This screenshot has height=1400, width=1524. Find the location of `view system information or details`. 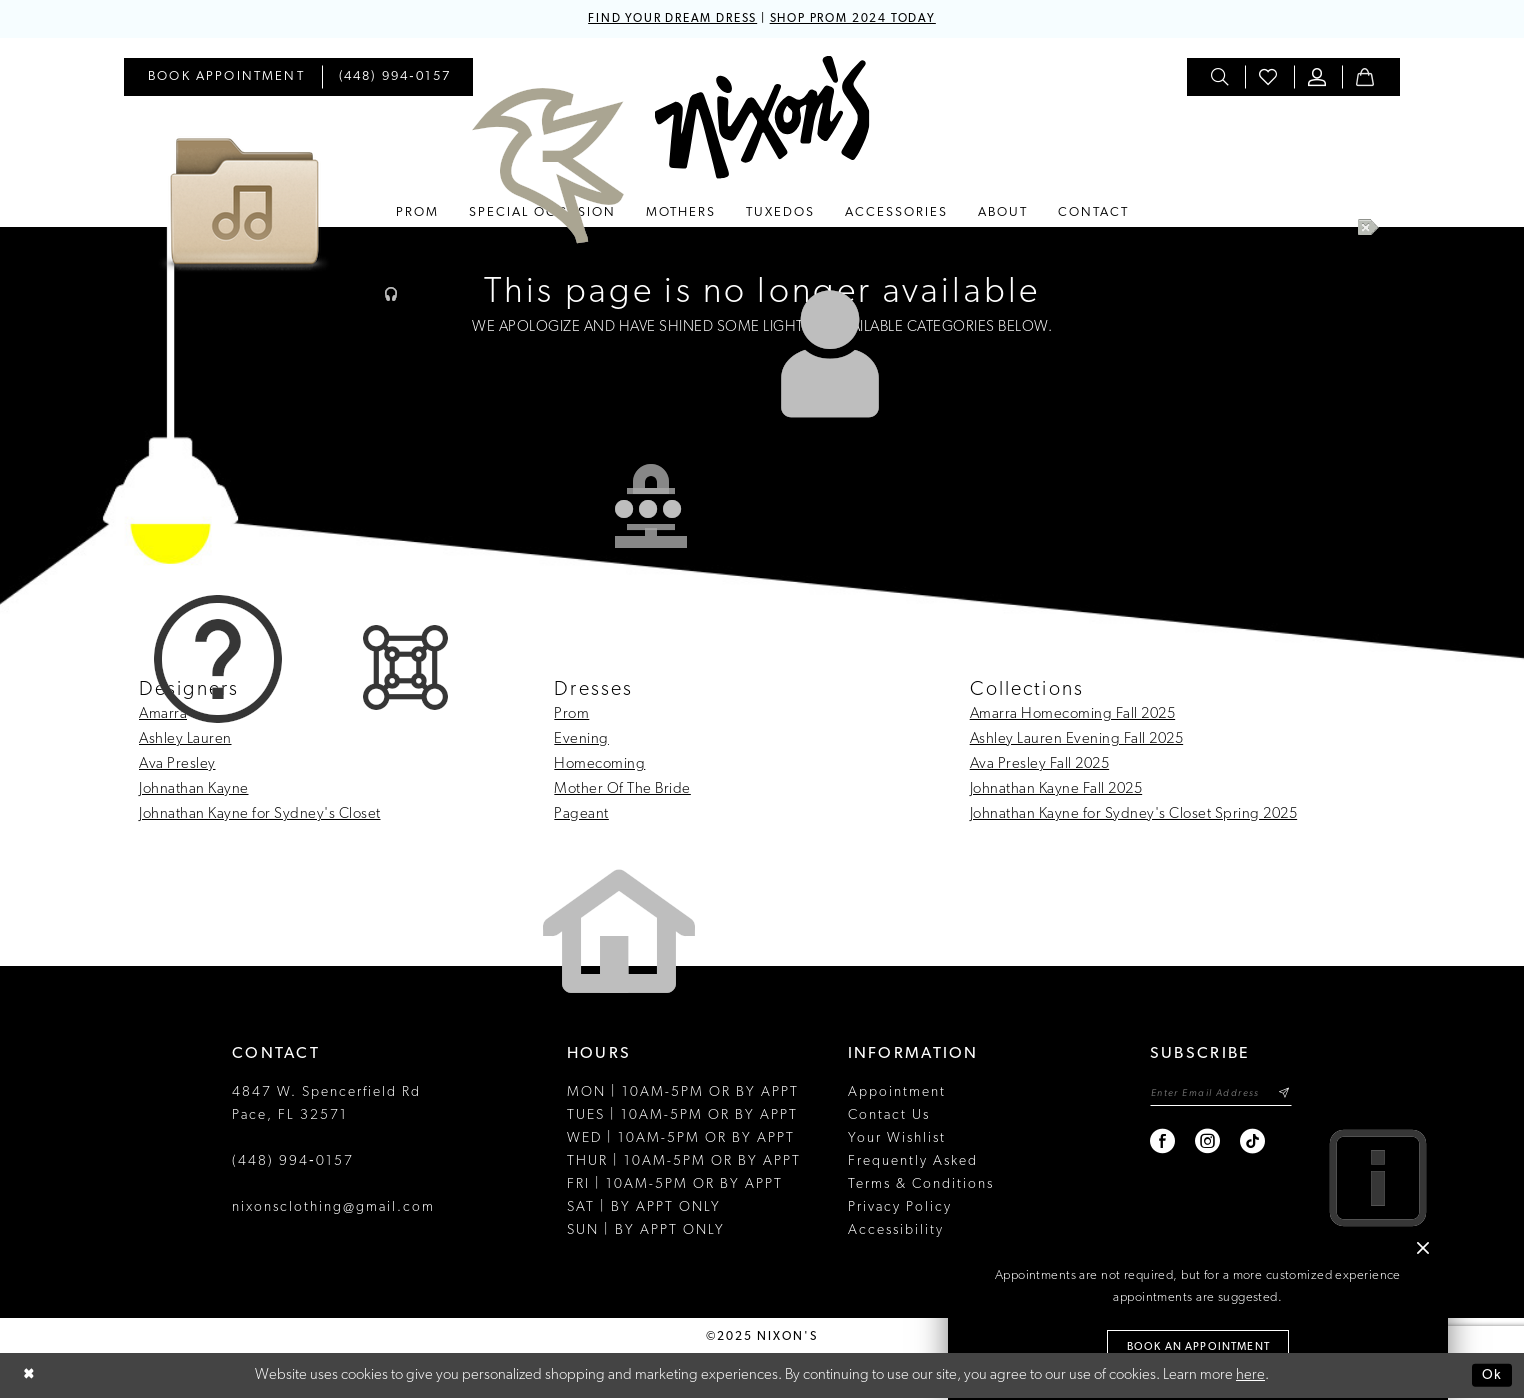

view system information or details is located at coordinates (1378, 1178).